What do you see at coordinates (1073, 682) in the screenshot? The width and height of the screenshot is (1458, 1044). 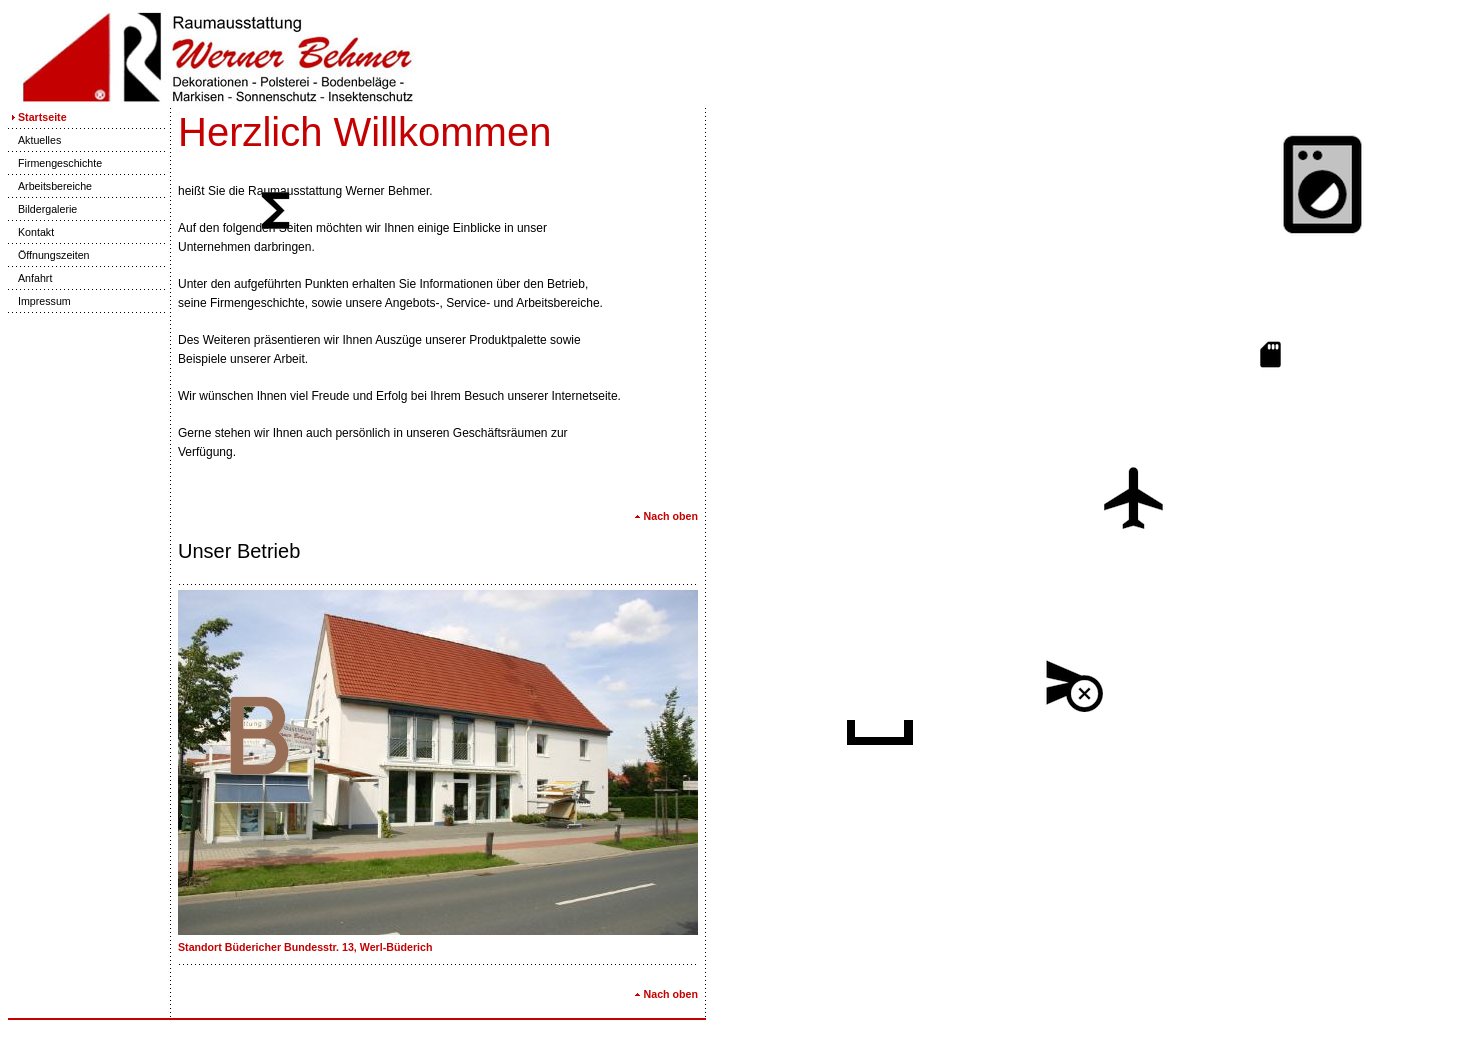 I see `cancel a scheduled message` at bounding box center [1073, 682].